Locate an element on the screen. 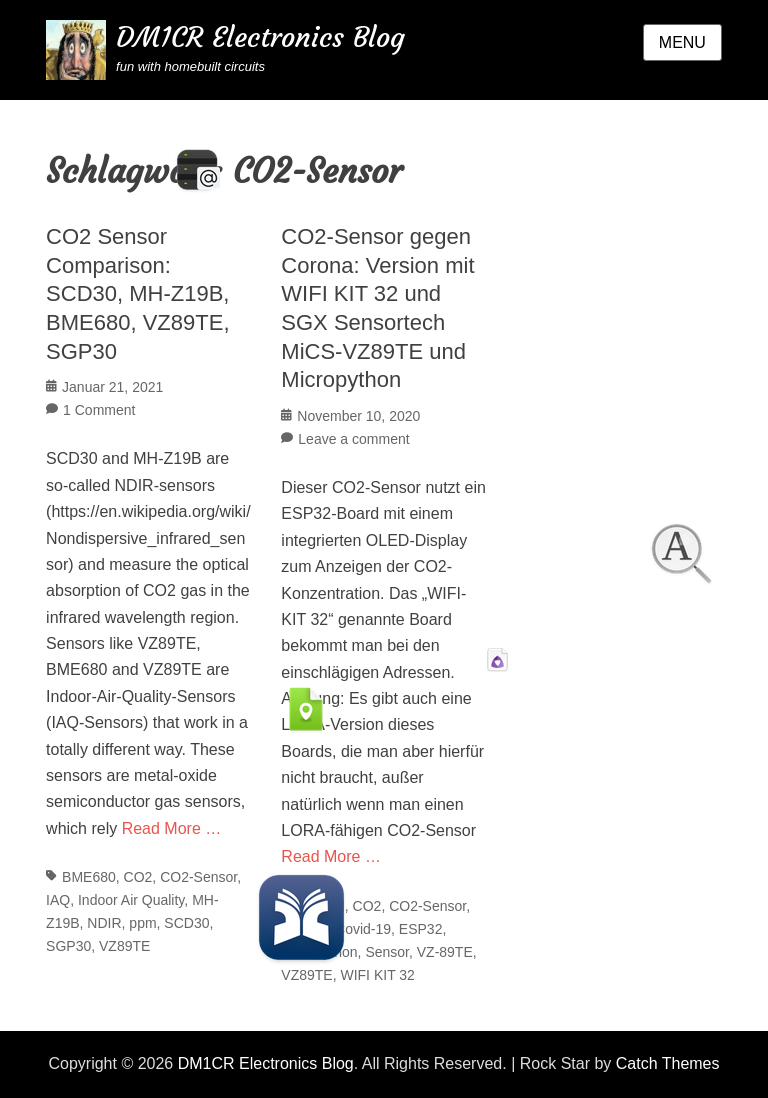 The height and width of the screenshot is (1098, 768). open JabRef reference manager is located at coordinates (301, 917).